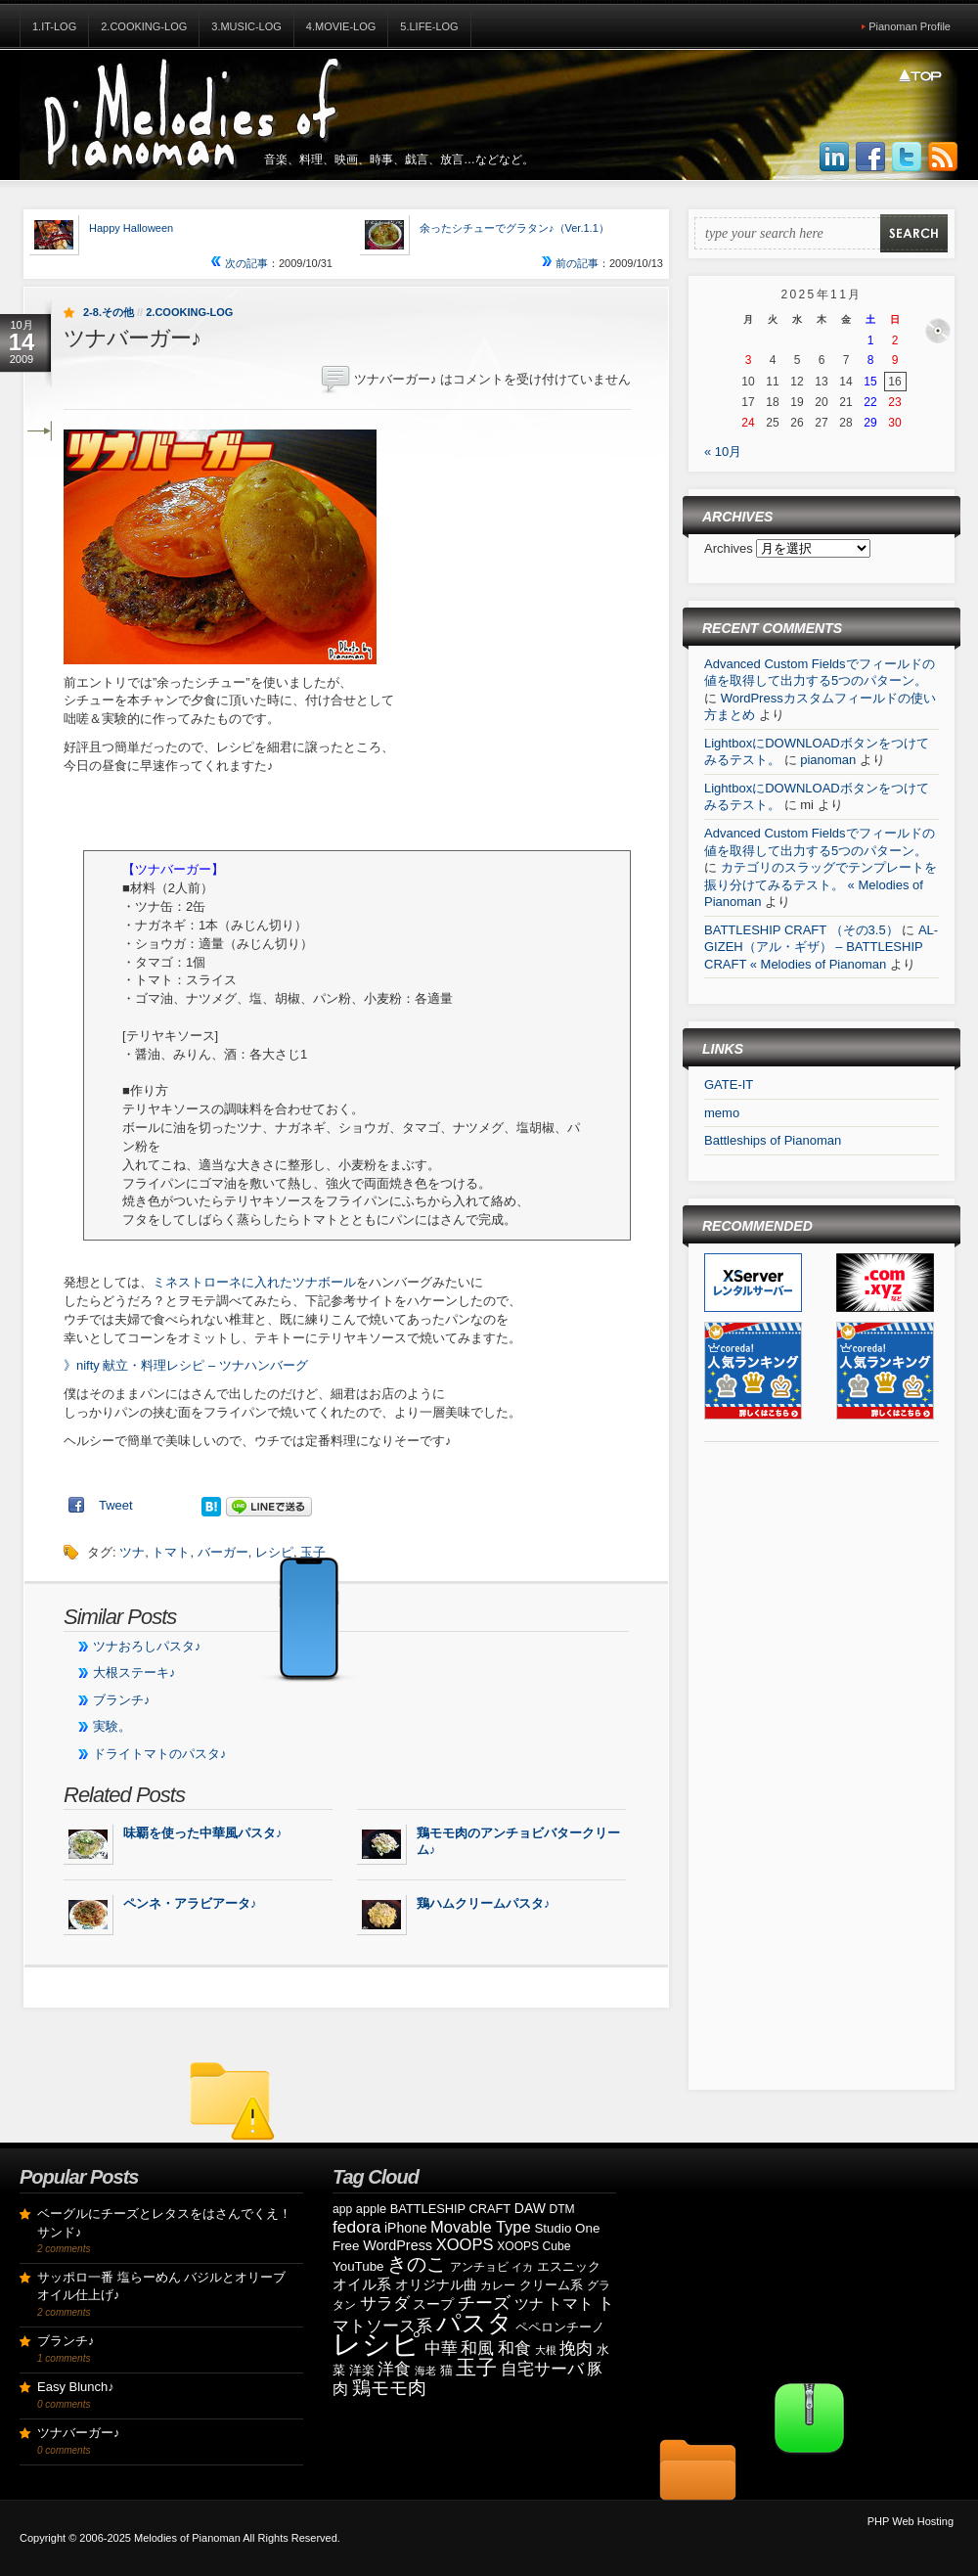 This screenshot has width=978, height=2576. I want to click on represents a DVD+R writable disc, so click(938, 331).